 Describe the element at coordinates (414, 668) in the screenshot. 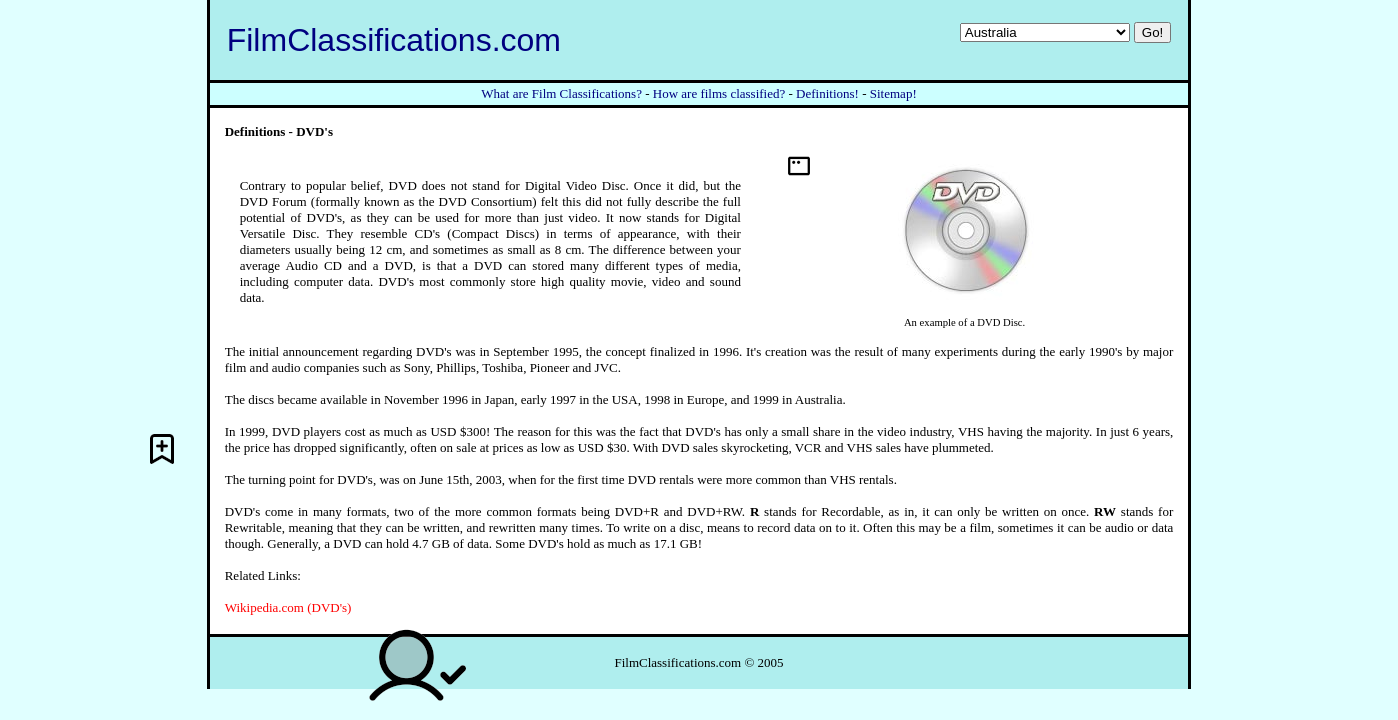

I see `confirm or verify a user account` at that location.